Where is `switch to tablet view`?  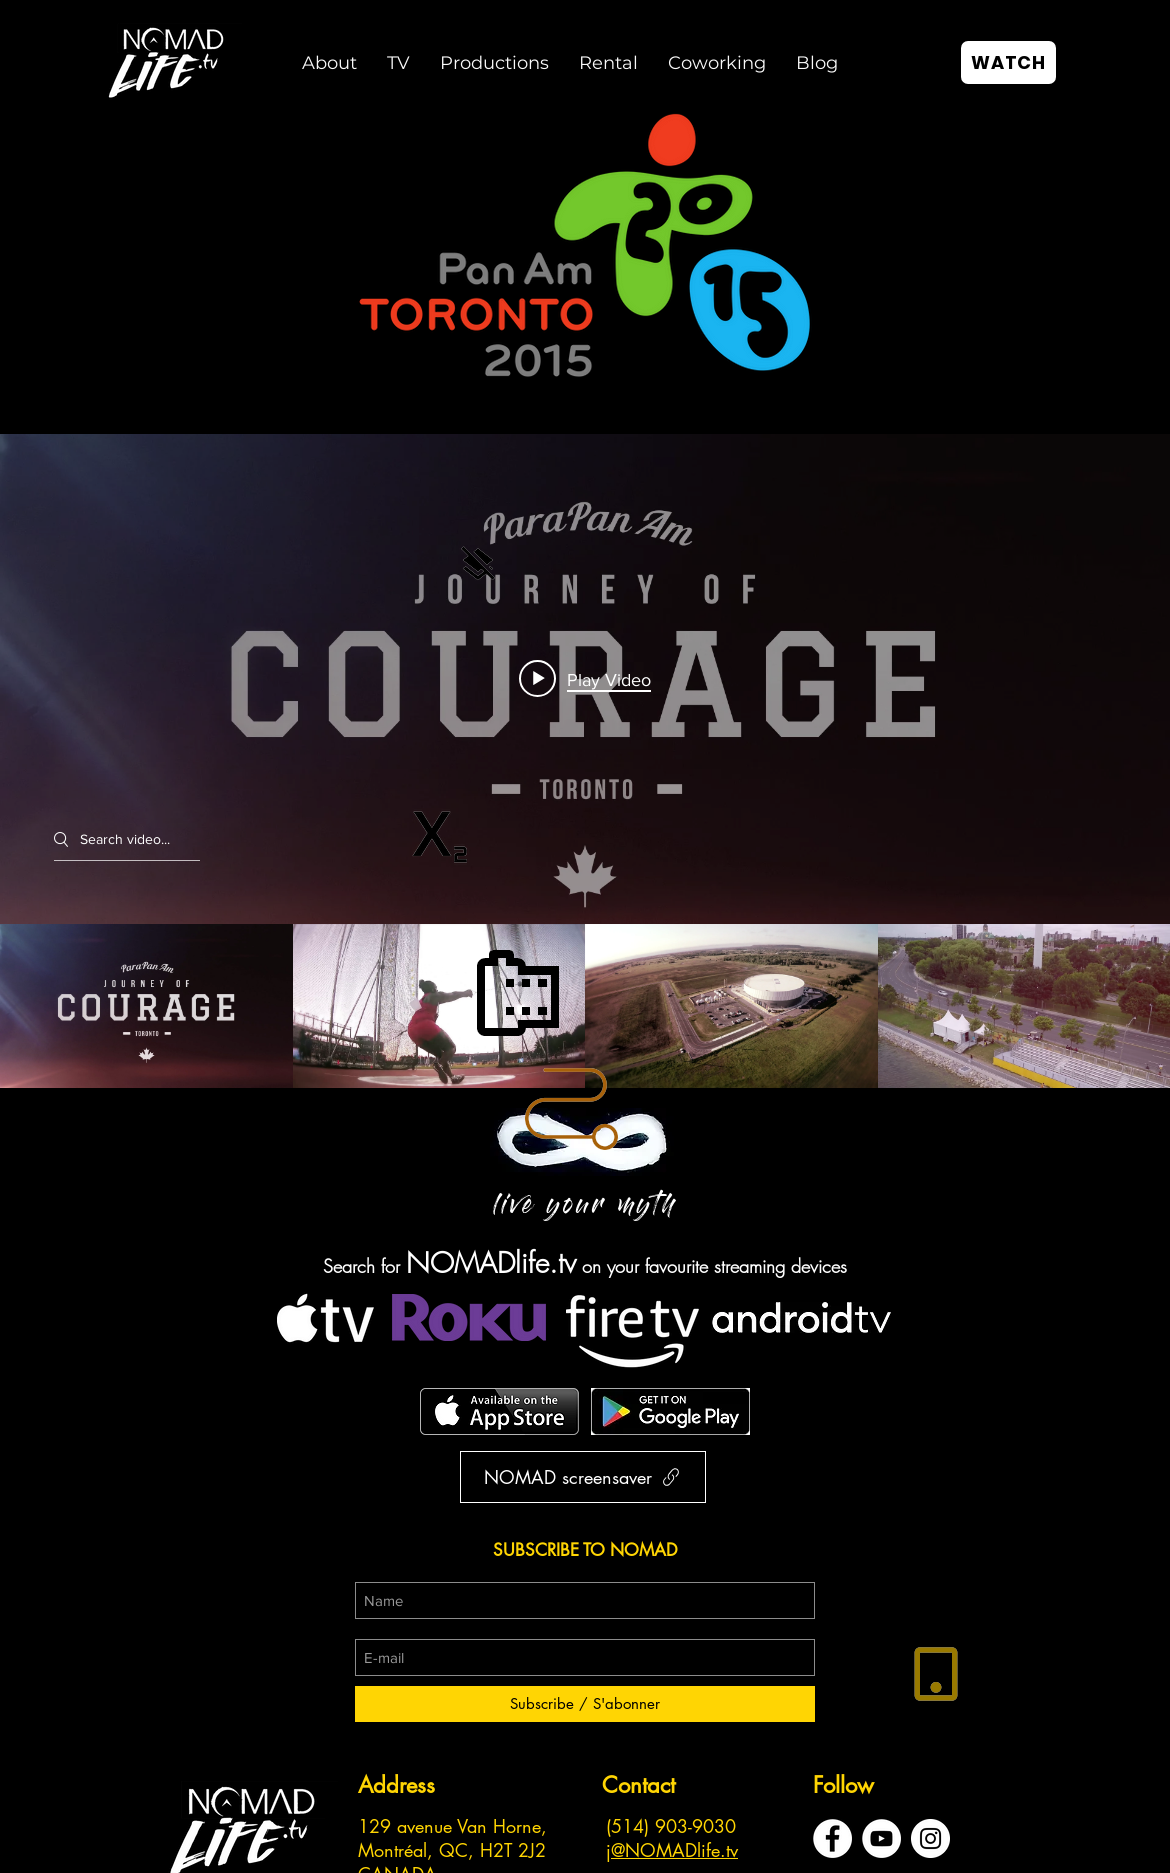
switch to tablet view is located at coordinates (936, 1674).